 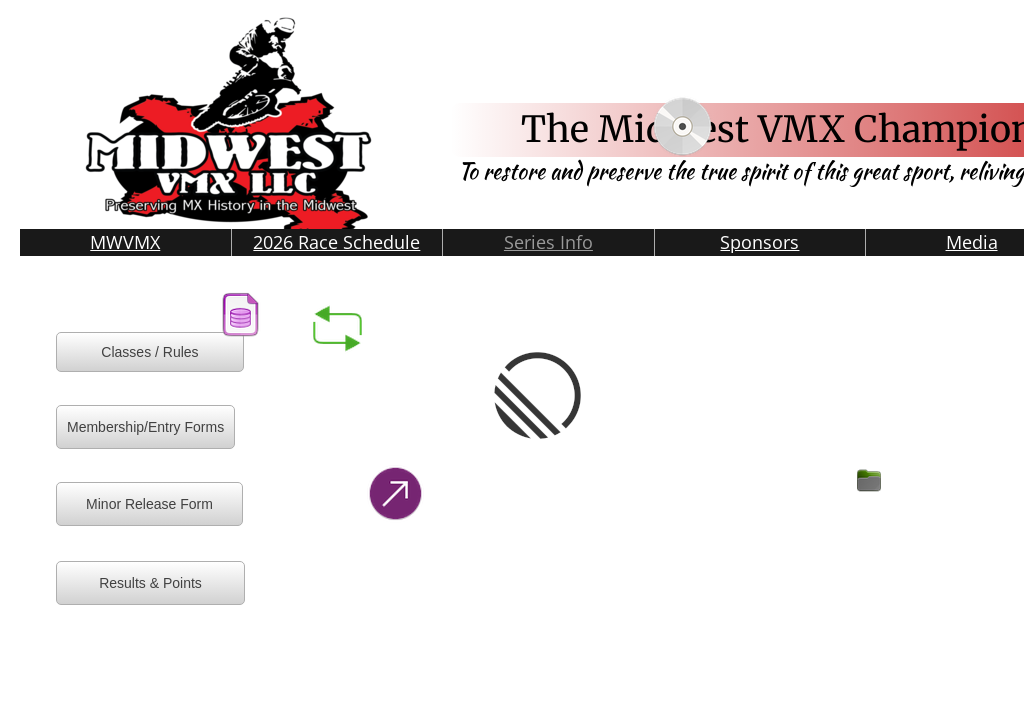 I want to click on open a database file, so click(x=240, y=314).